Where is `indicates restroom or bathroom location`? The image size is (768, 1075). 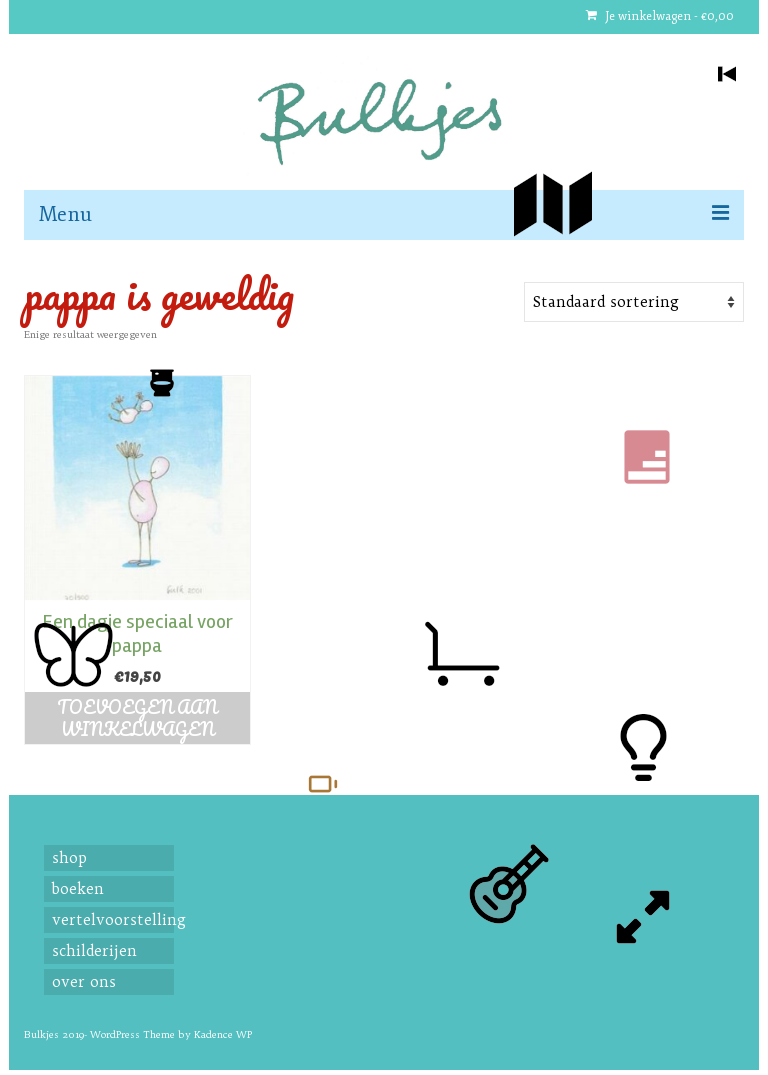 indicates restroom or bathroom location is located at coordinates (162, 383).